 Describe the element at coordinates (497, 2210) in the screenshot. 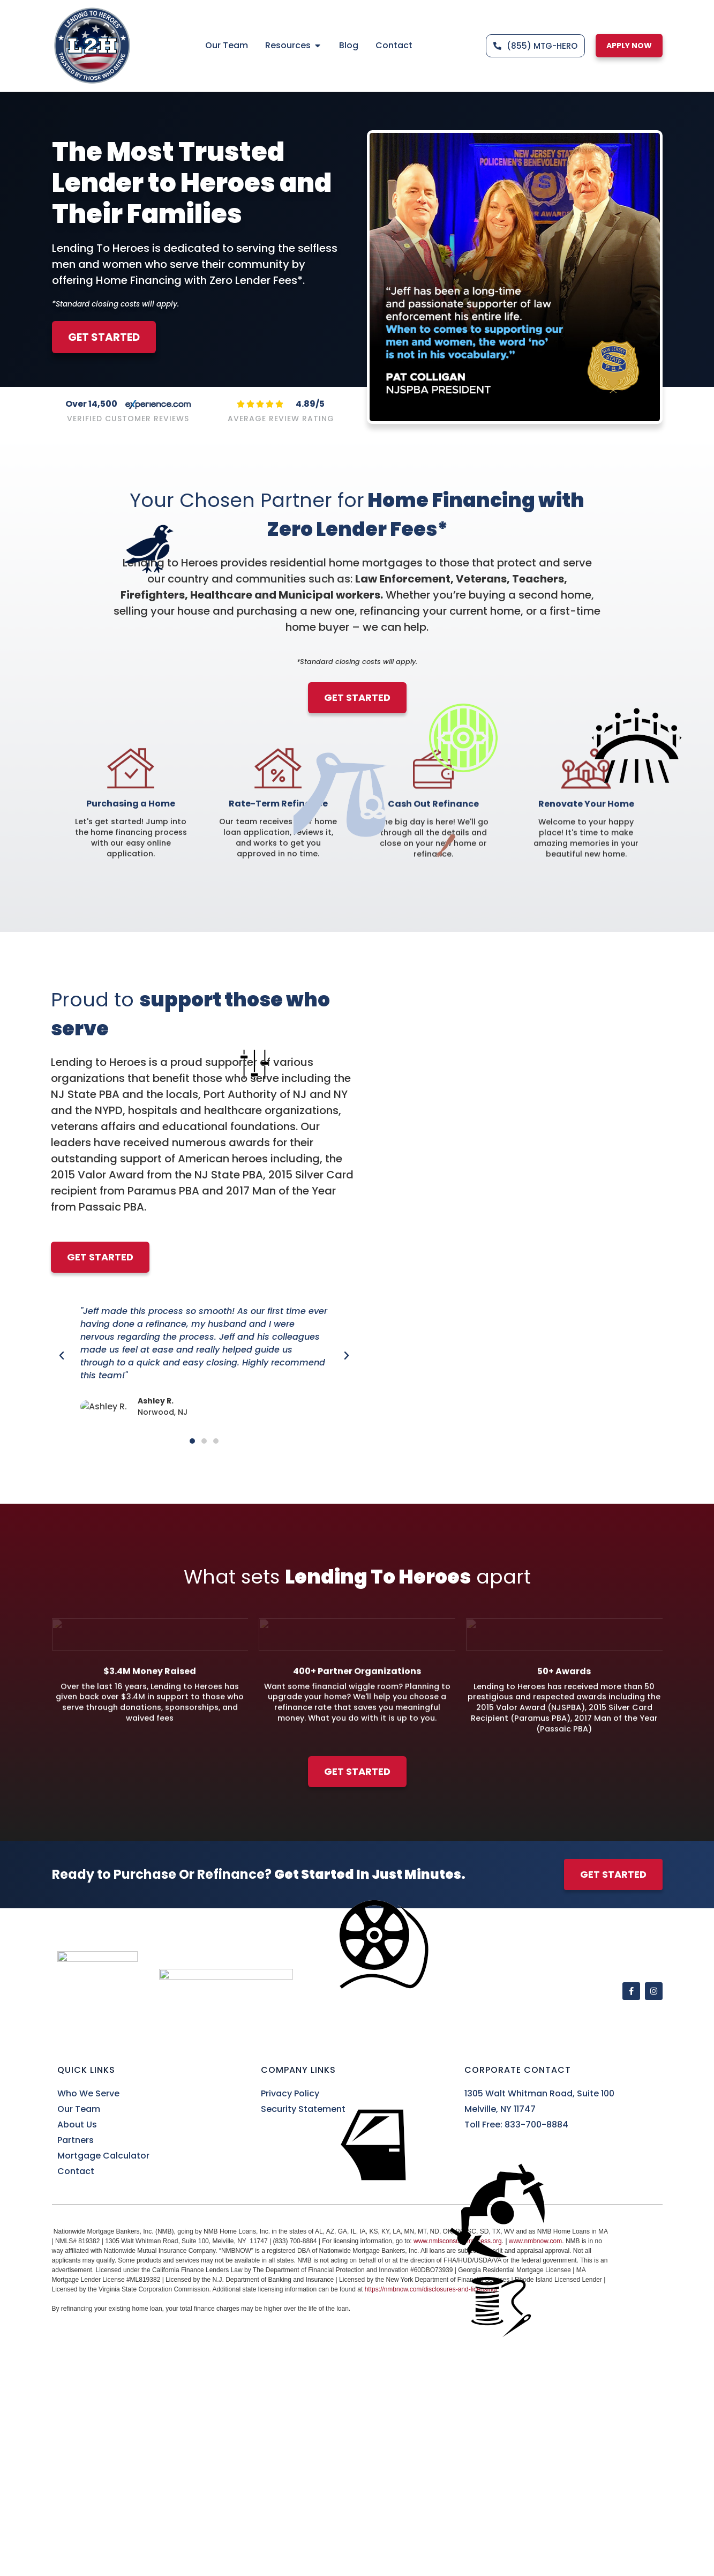

I see `select rogue character class` at that location.